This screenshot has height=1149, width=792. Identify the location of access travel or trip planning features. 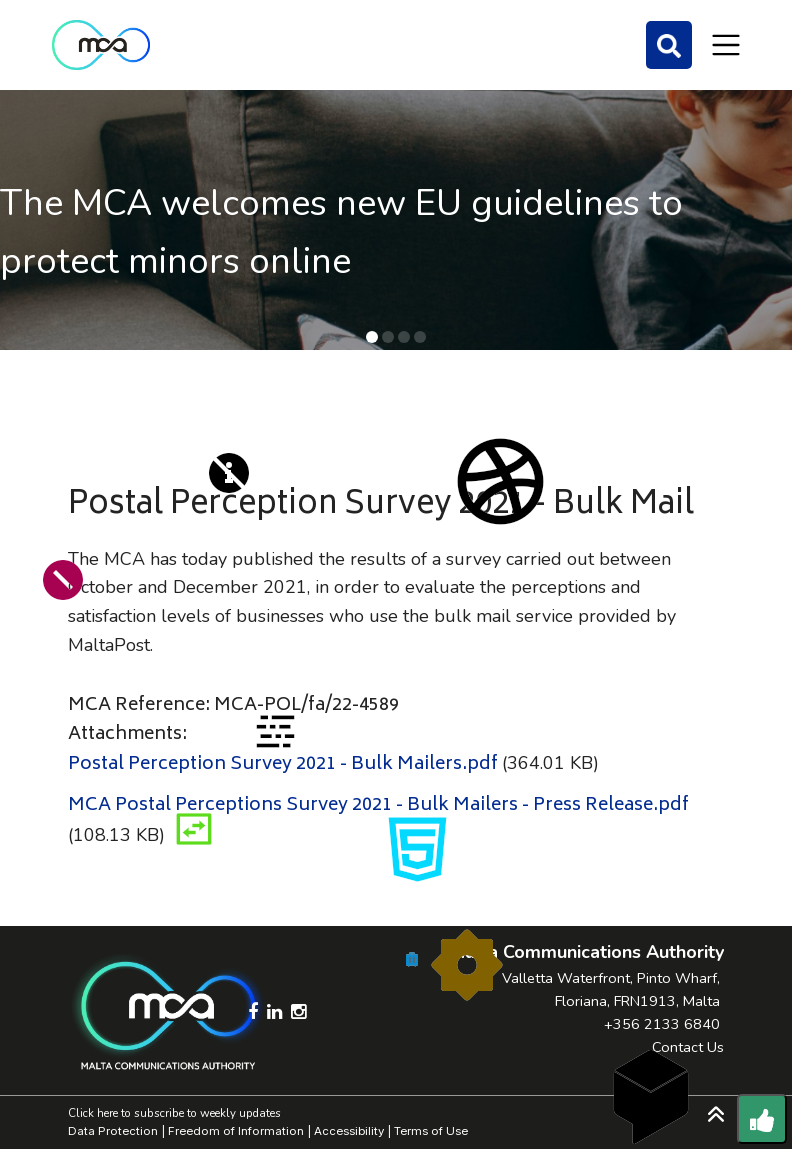
(412, 959).